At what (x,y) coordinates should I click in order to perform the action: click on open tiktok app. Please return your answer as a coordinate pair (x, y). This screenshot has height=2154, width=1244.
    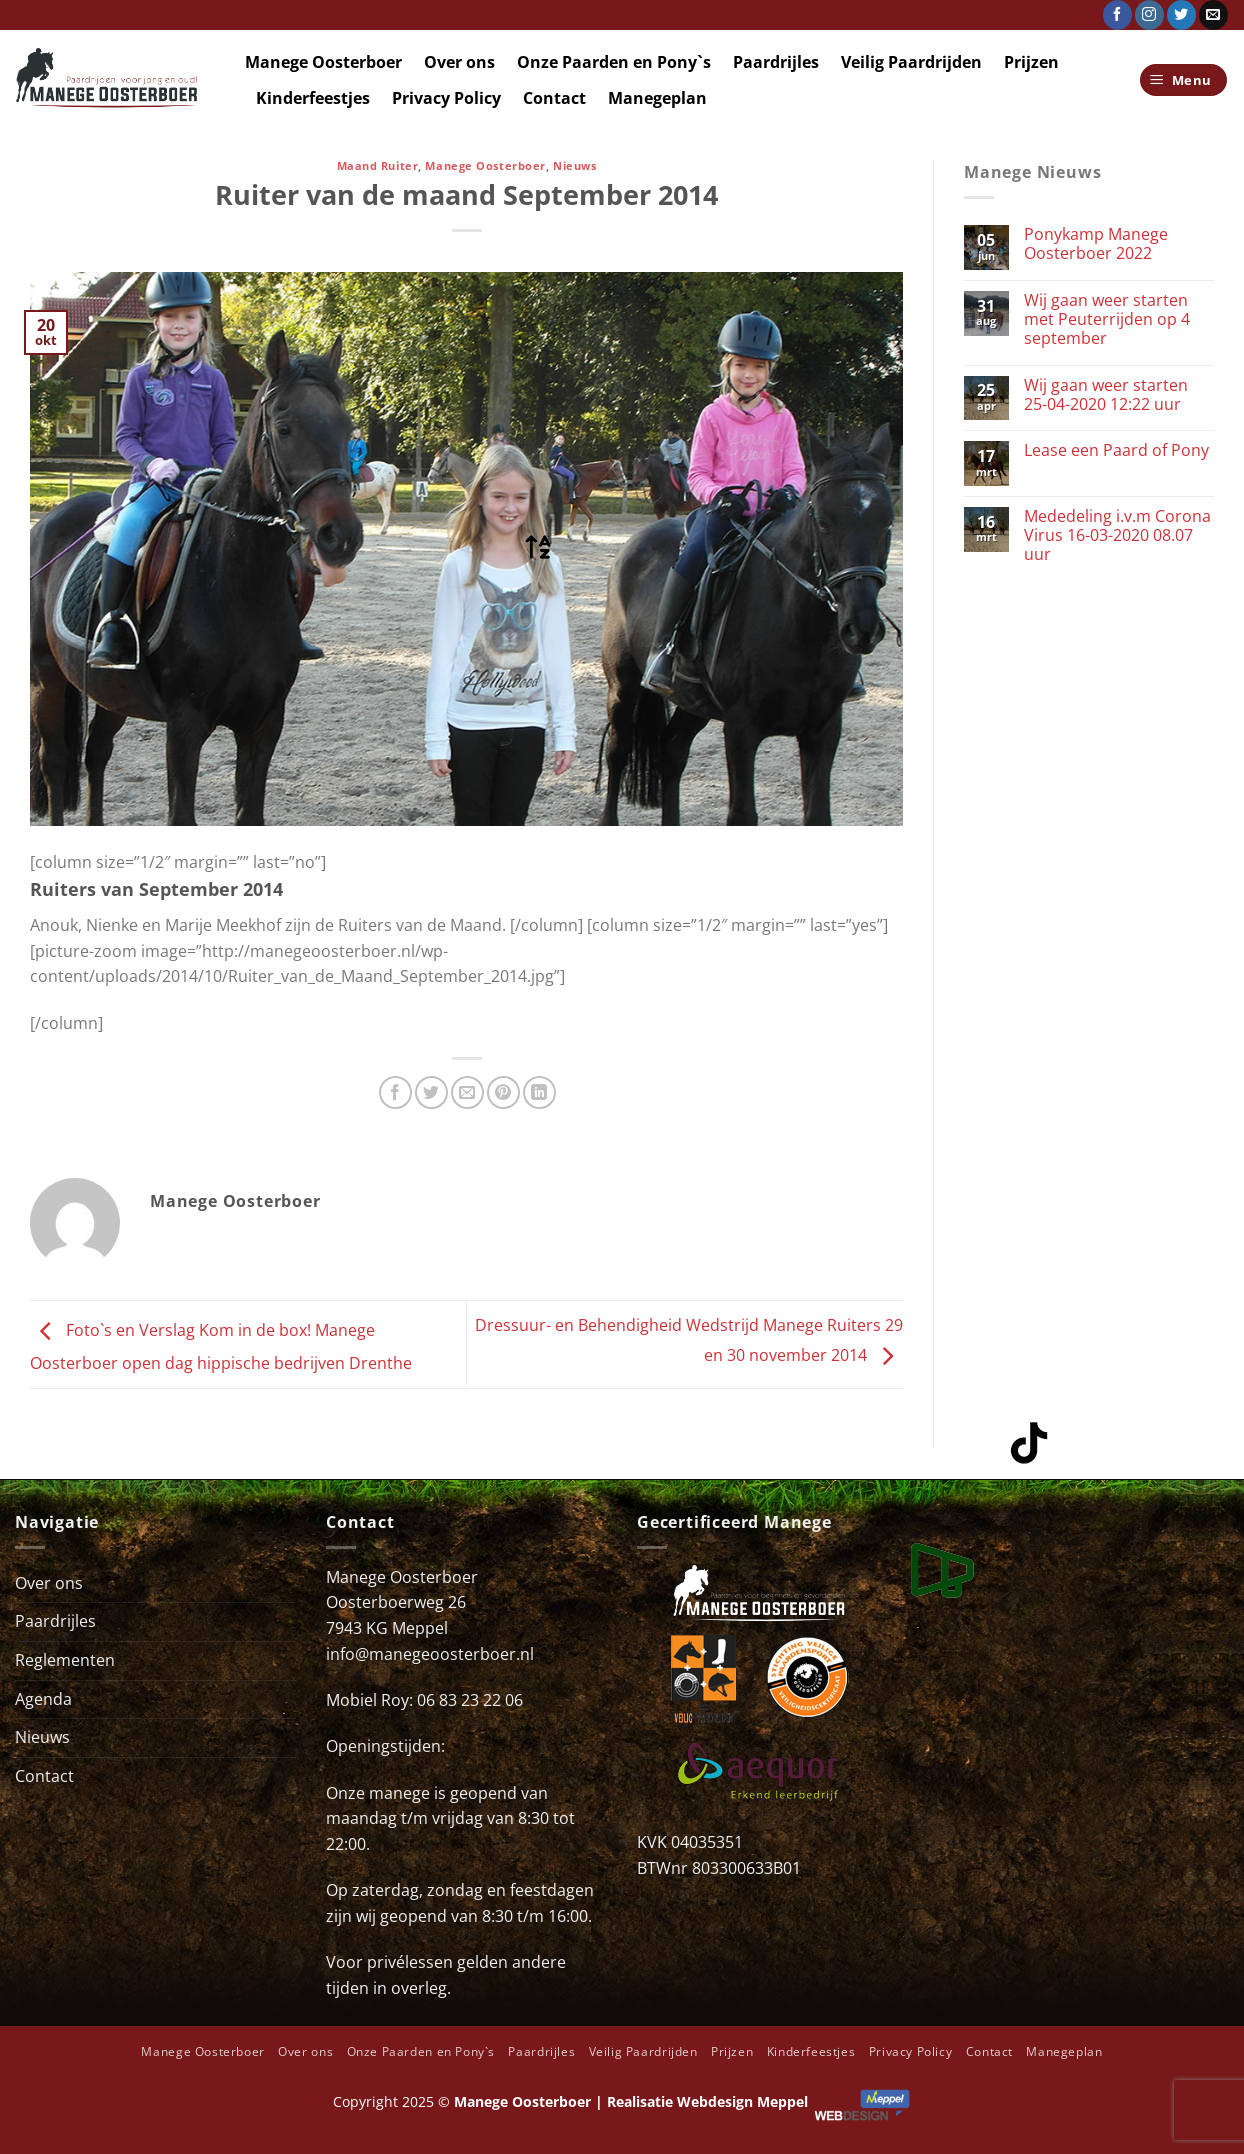
    Looking at the image, I should click on (1029, 1443).